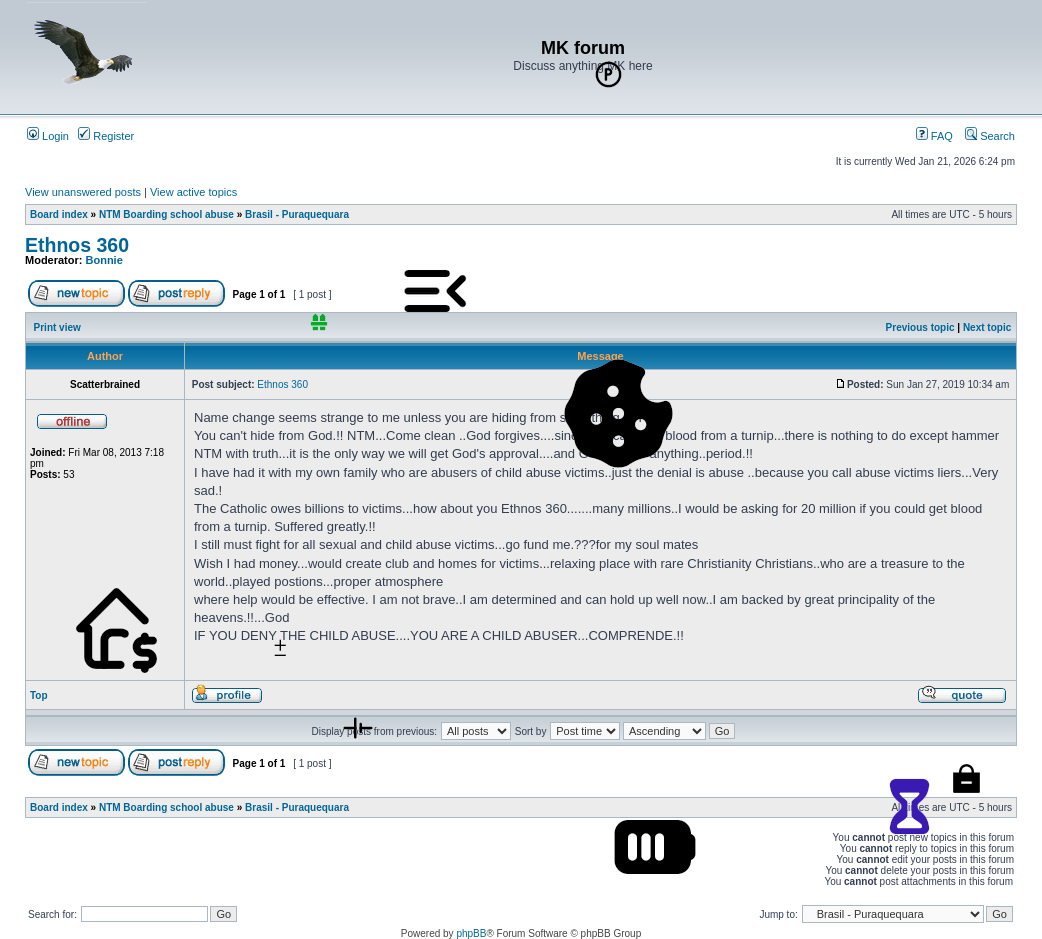  Describe the element at coordinates (116, 628) in the screenshot. I see `view home financing or mortgage options` at that location.